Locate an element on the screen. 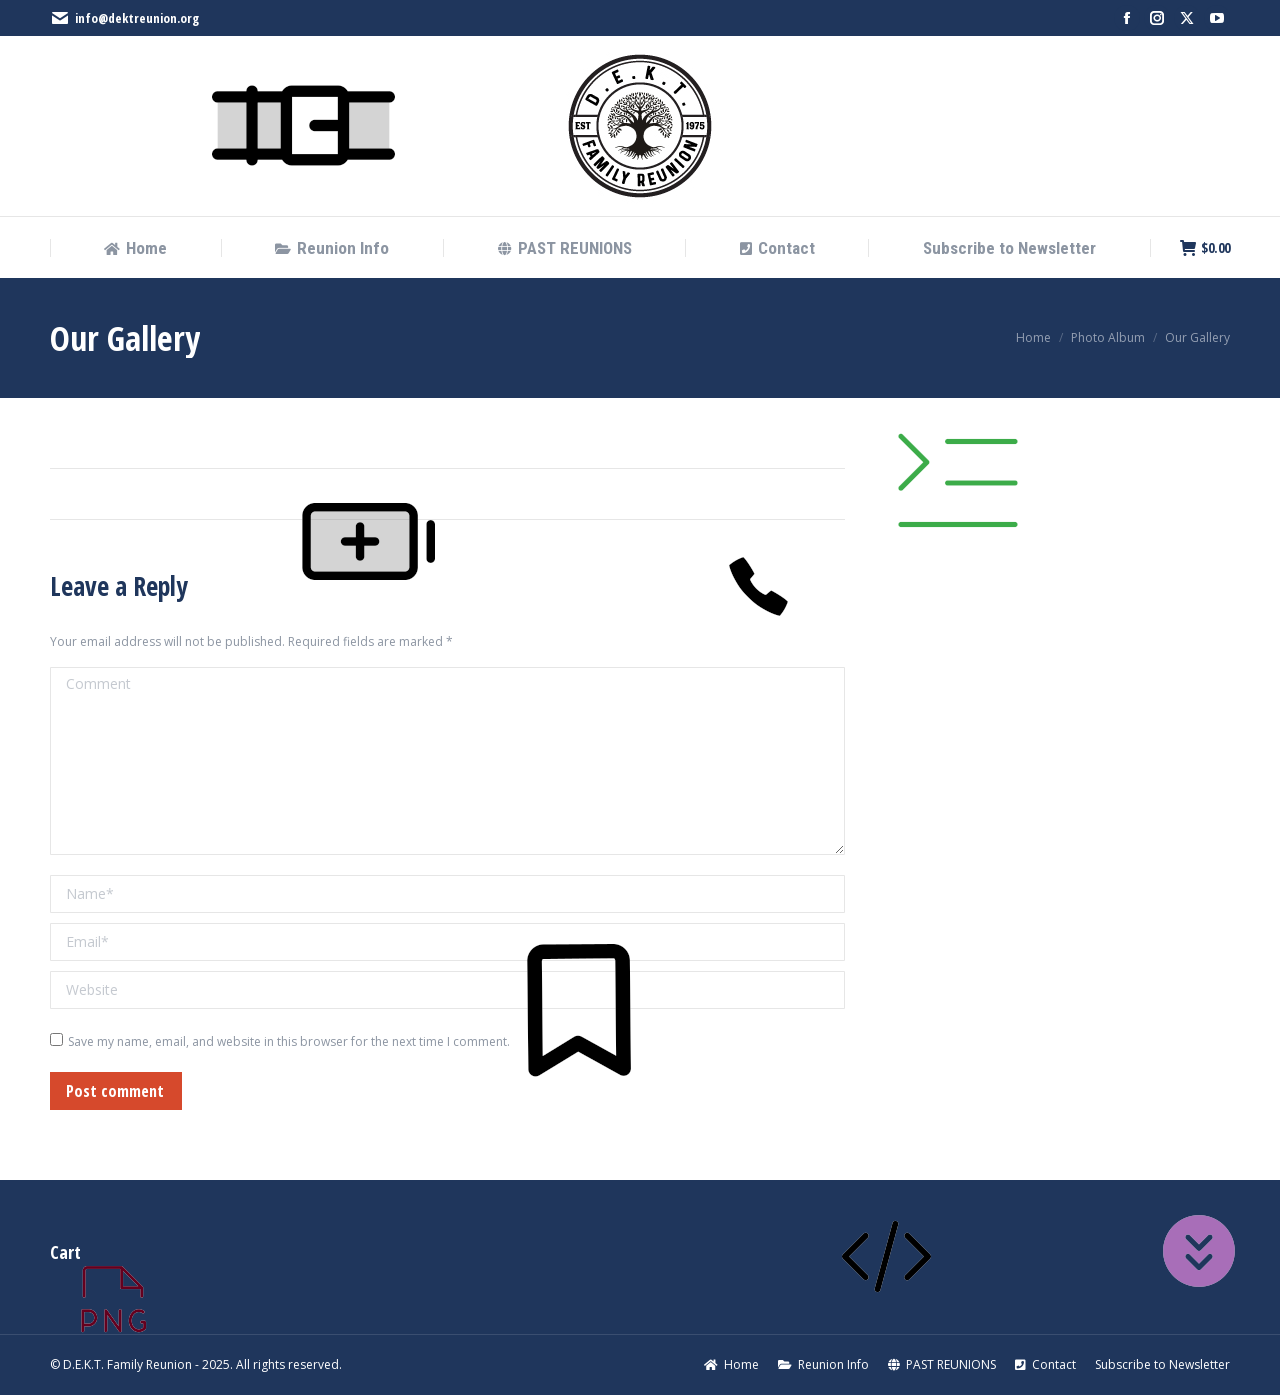  add or extend battery life is located at coordinates (366, 541).